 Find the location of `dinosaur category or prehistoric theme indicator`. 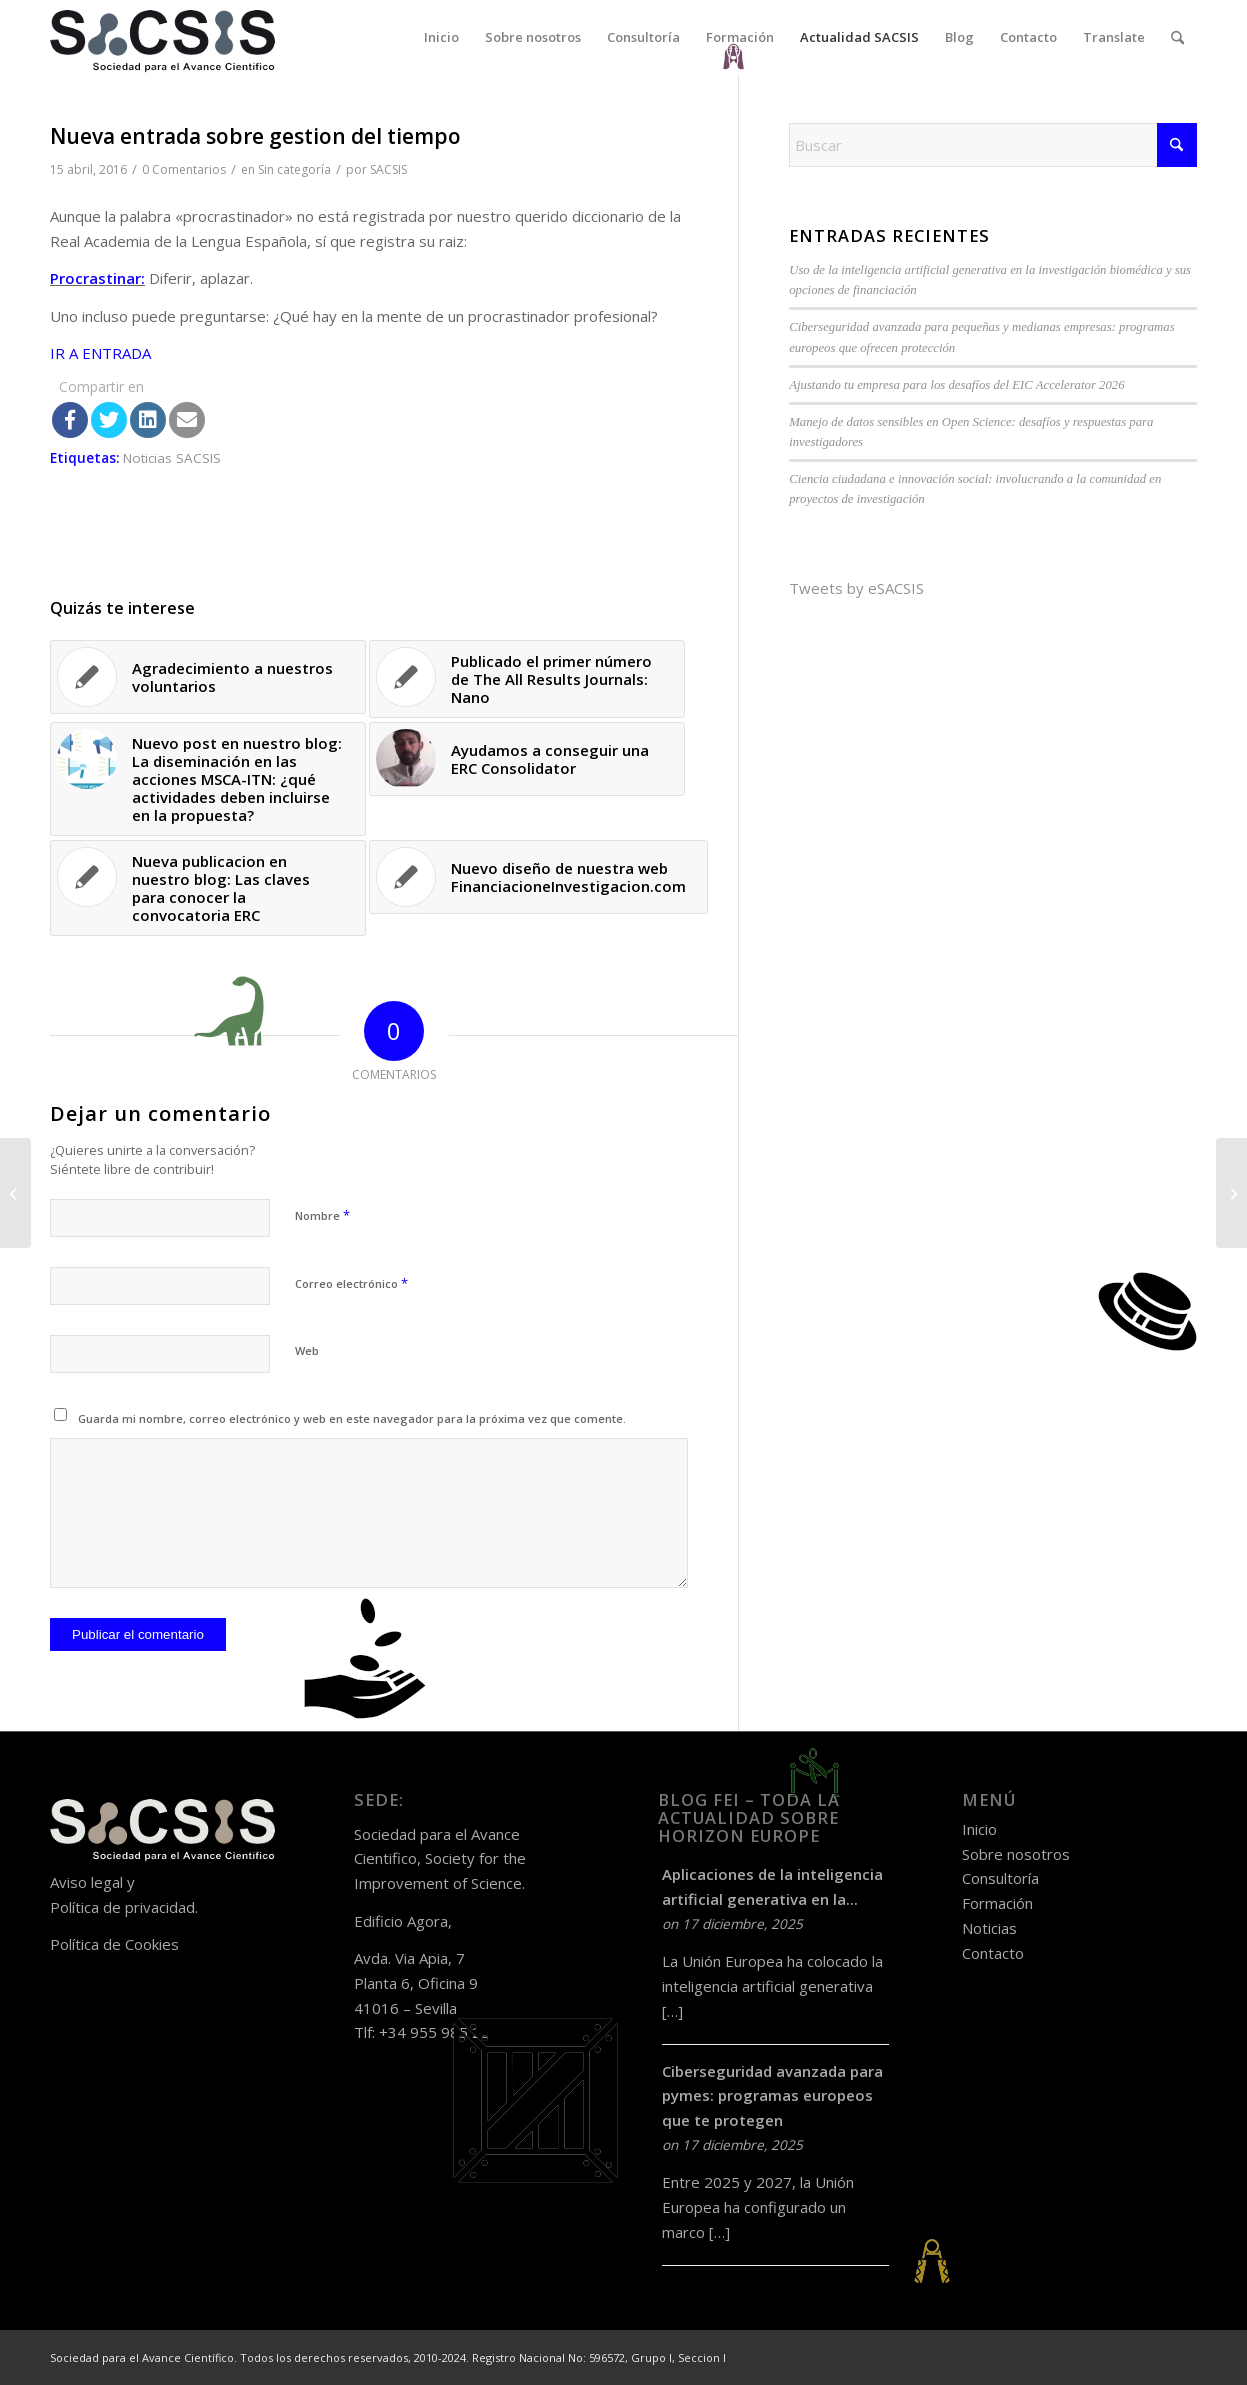

dinosaur category or prehistoric theme indicator is located at coordinates (229, 1011).